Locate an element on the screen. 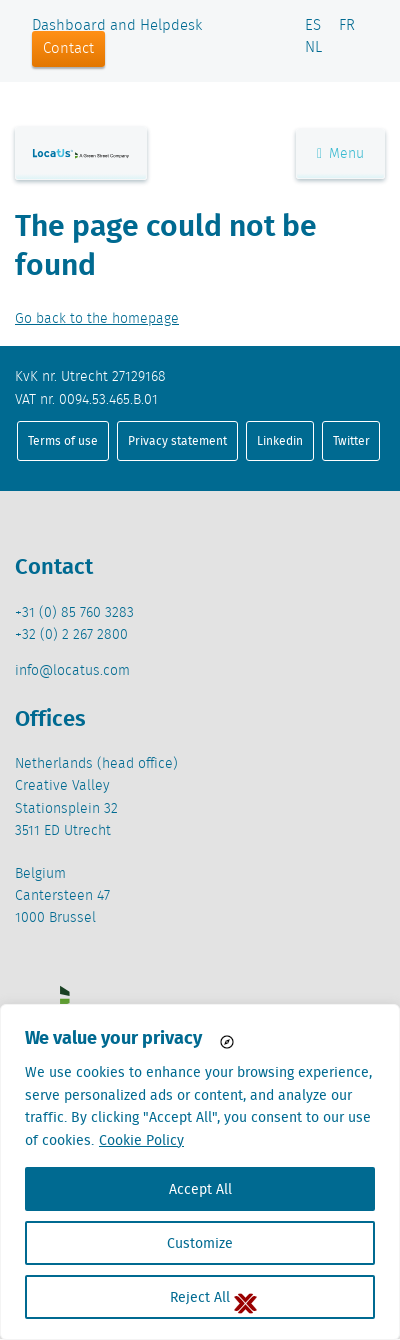 The width and height of the screenshot is (400, 1340). open navigation or directions is located at coordinates (227, 1042).